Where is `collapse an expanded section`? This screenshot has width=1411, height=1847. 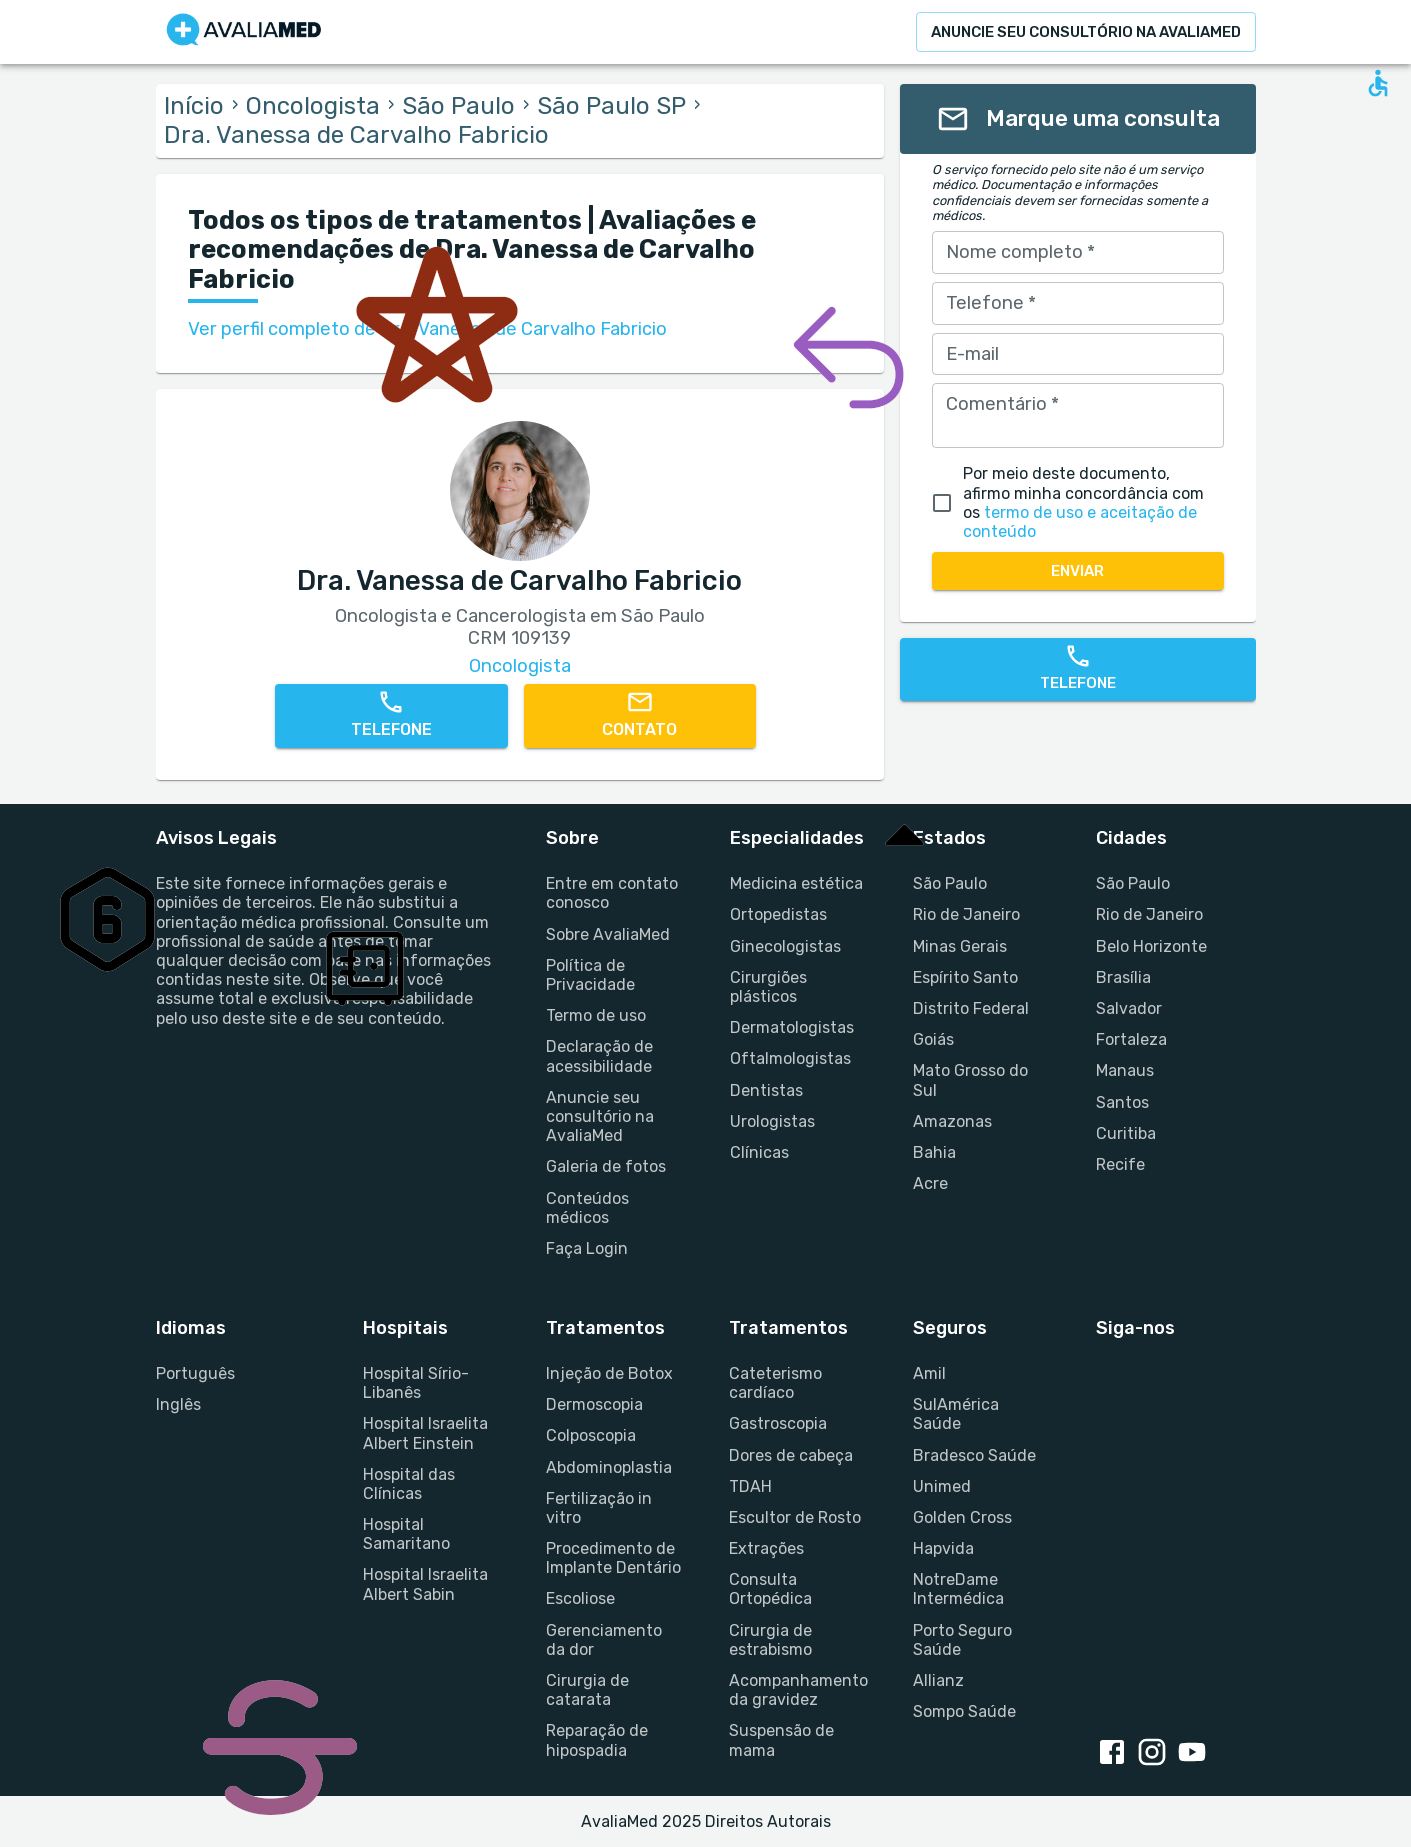
collapse an expanded section is located at coordinates (904, 834).